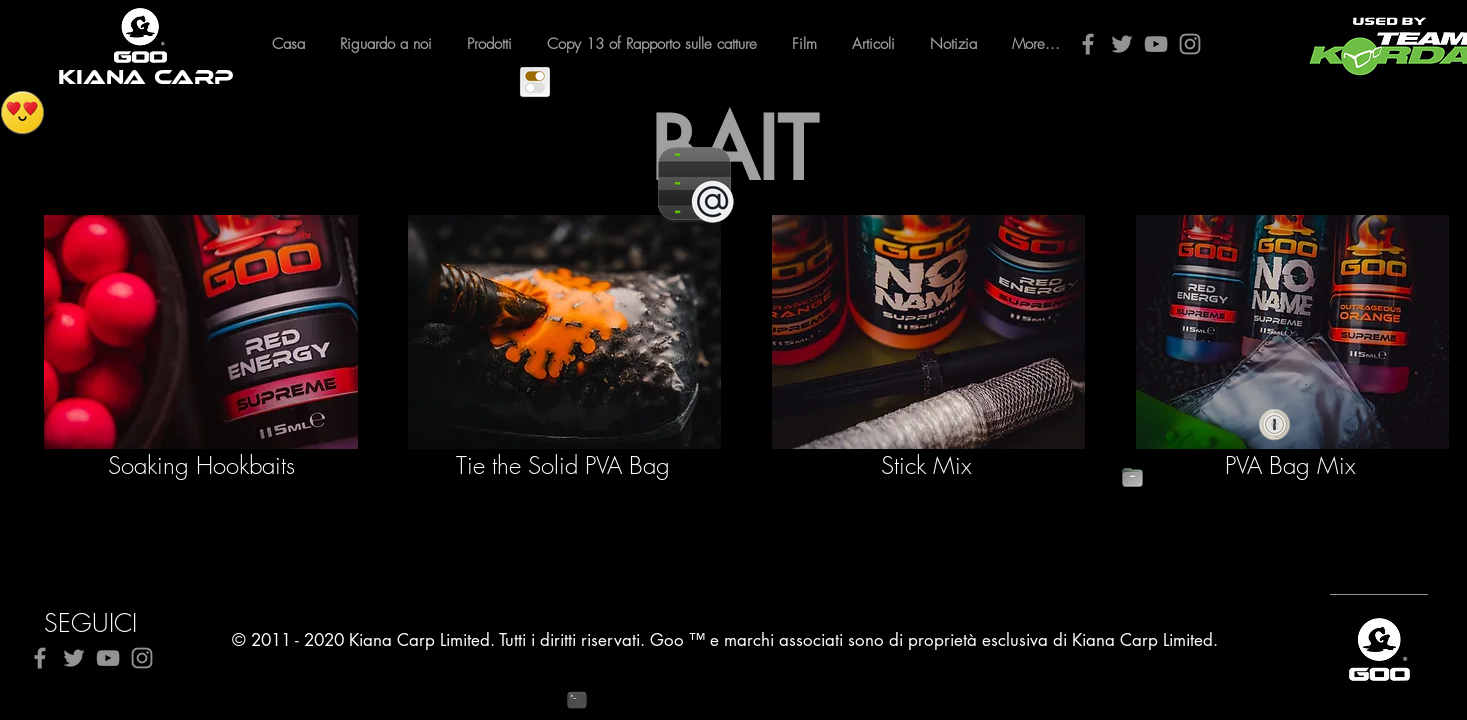 Image resolution: width=1467 pixels, height=720 pixels. I want to click on open system tweaks or settings customization, so click(535, 82).